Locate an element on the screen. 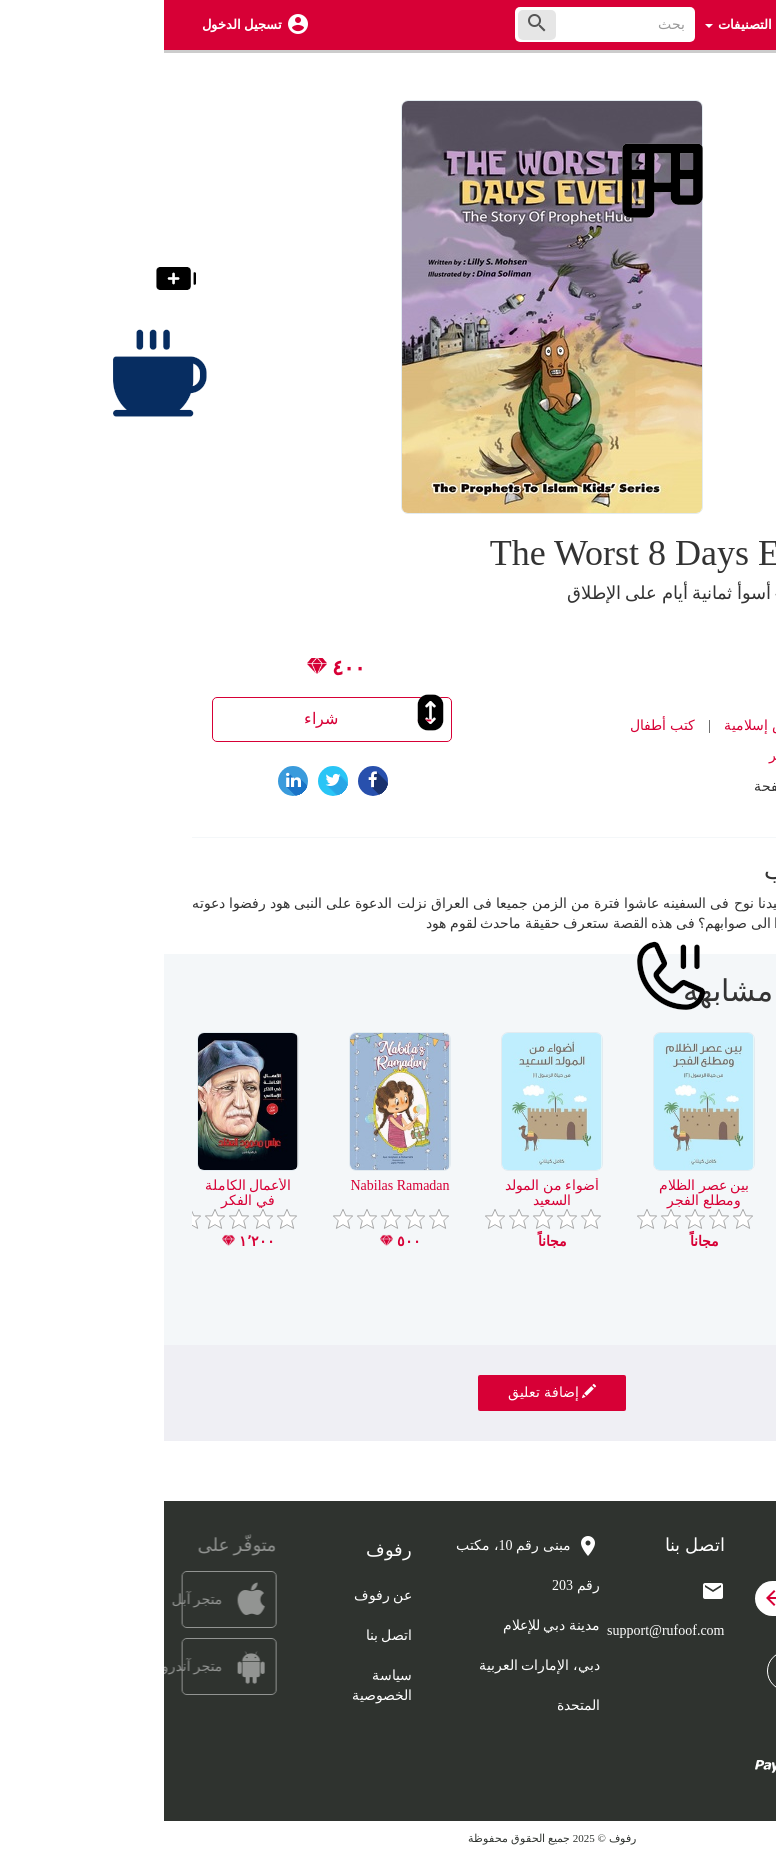 The width and height of the screenshot is (776, 1857). open kanban board view is located at coordinates (662, 177).